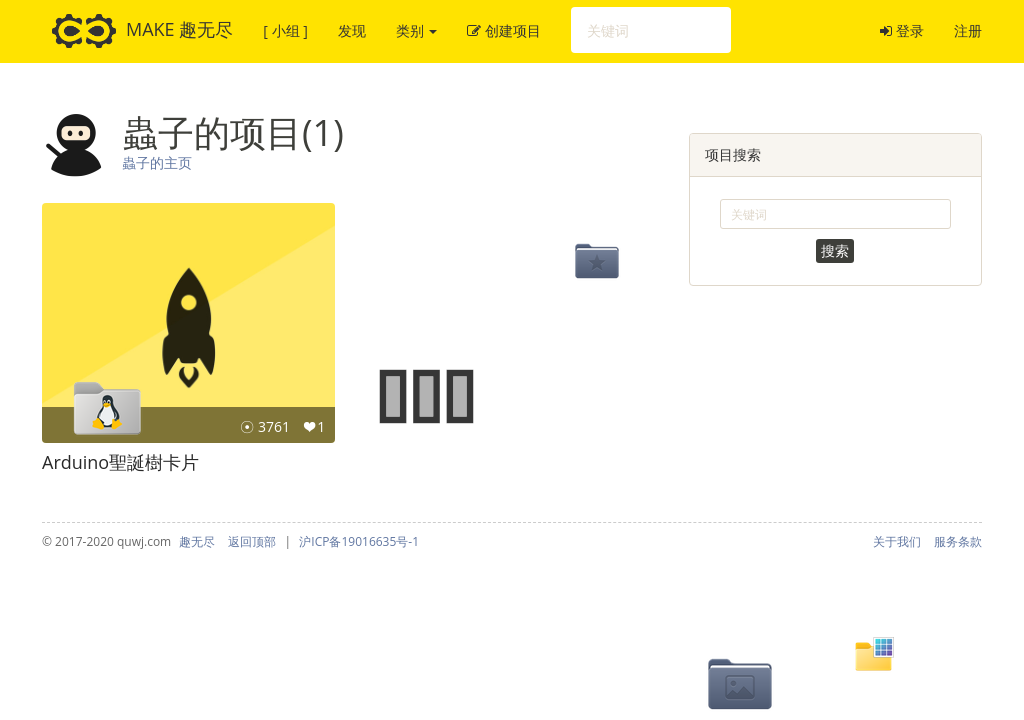  What do you see at coordinates (597, 261) in the screenshot?
I see `open bookmarked or favorite files` at bounding box center [597, 261].